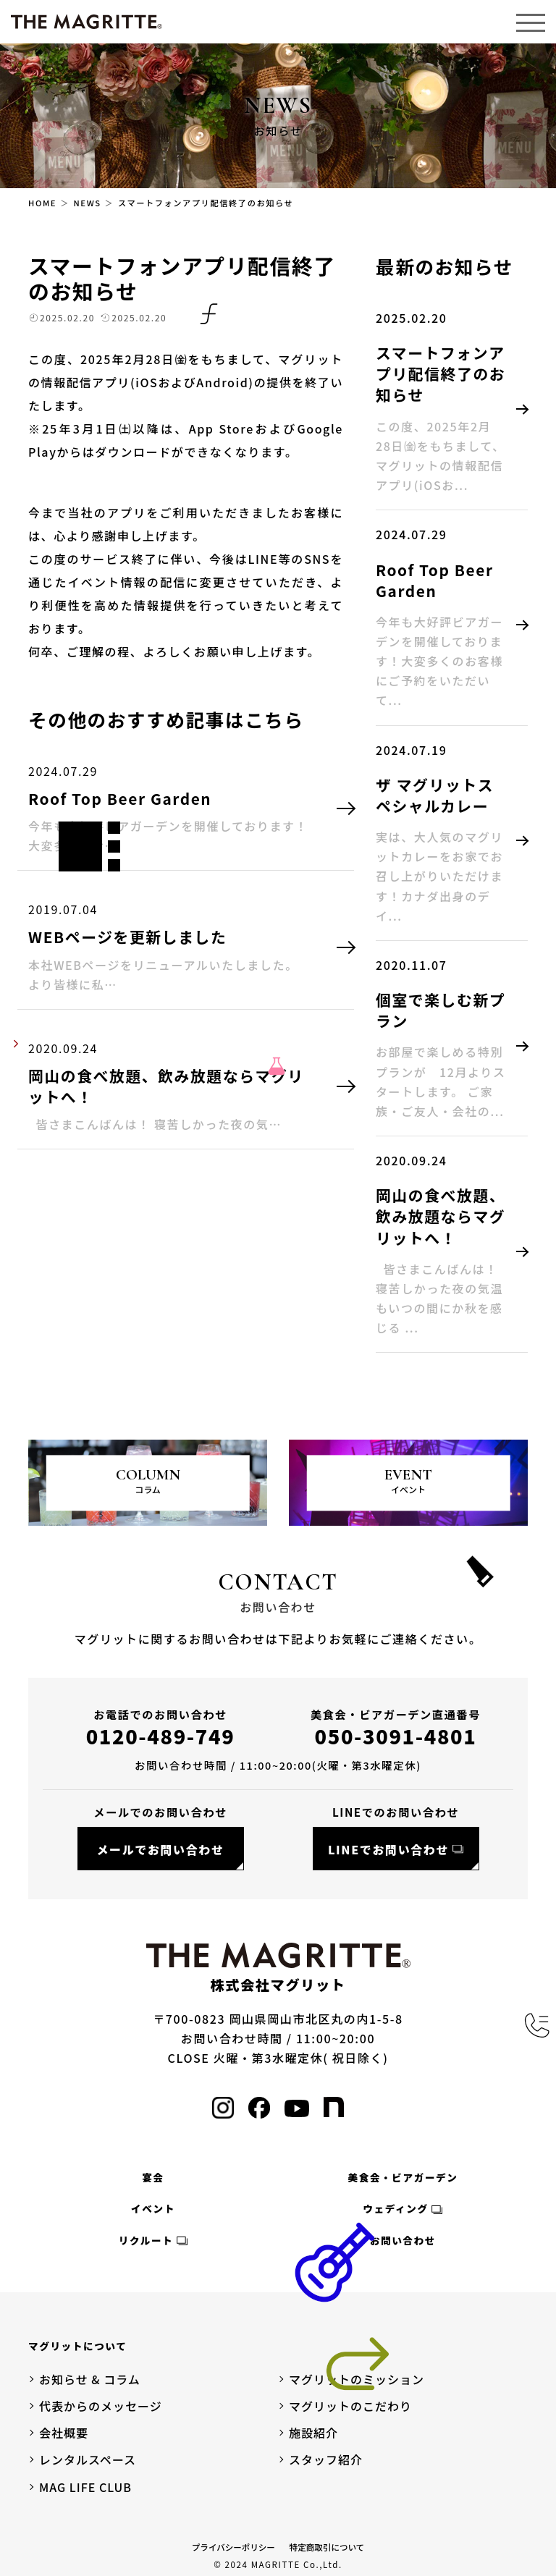 The height and width of the screenshot is (2576, 556). What do you see at coordinates (334, 2263) in the screenshot?
I see `access music or instrument features` at bounding box center [334, 2263].